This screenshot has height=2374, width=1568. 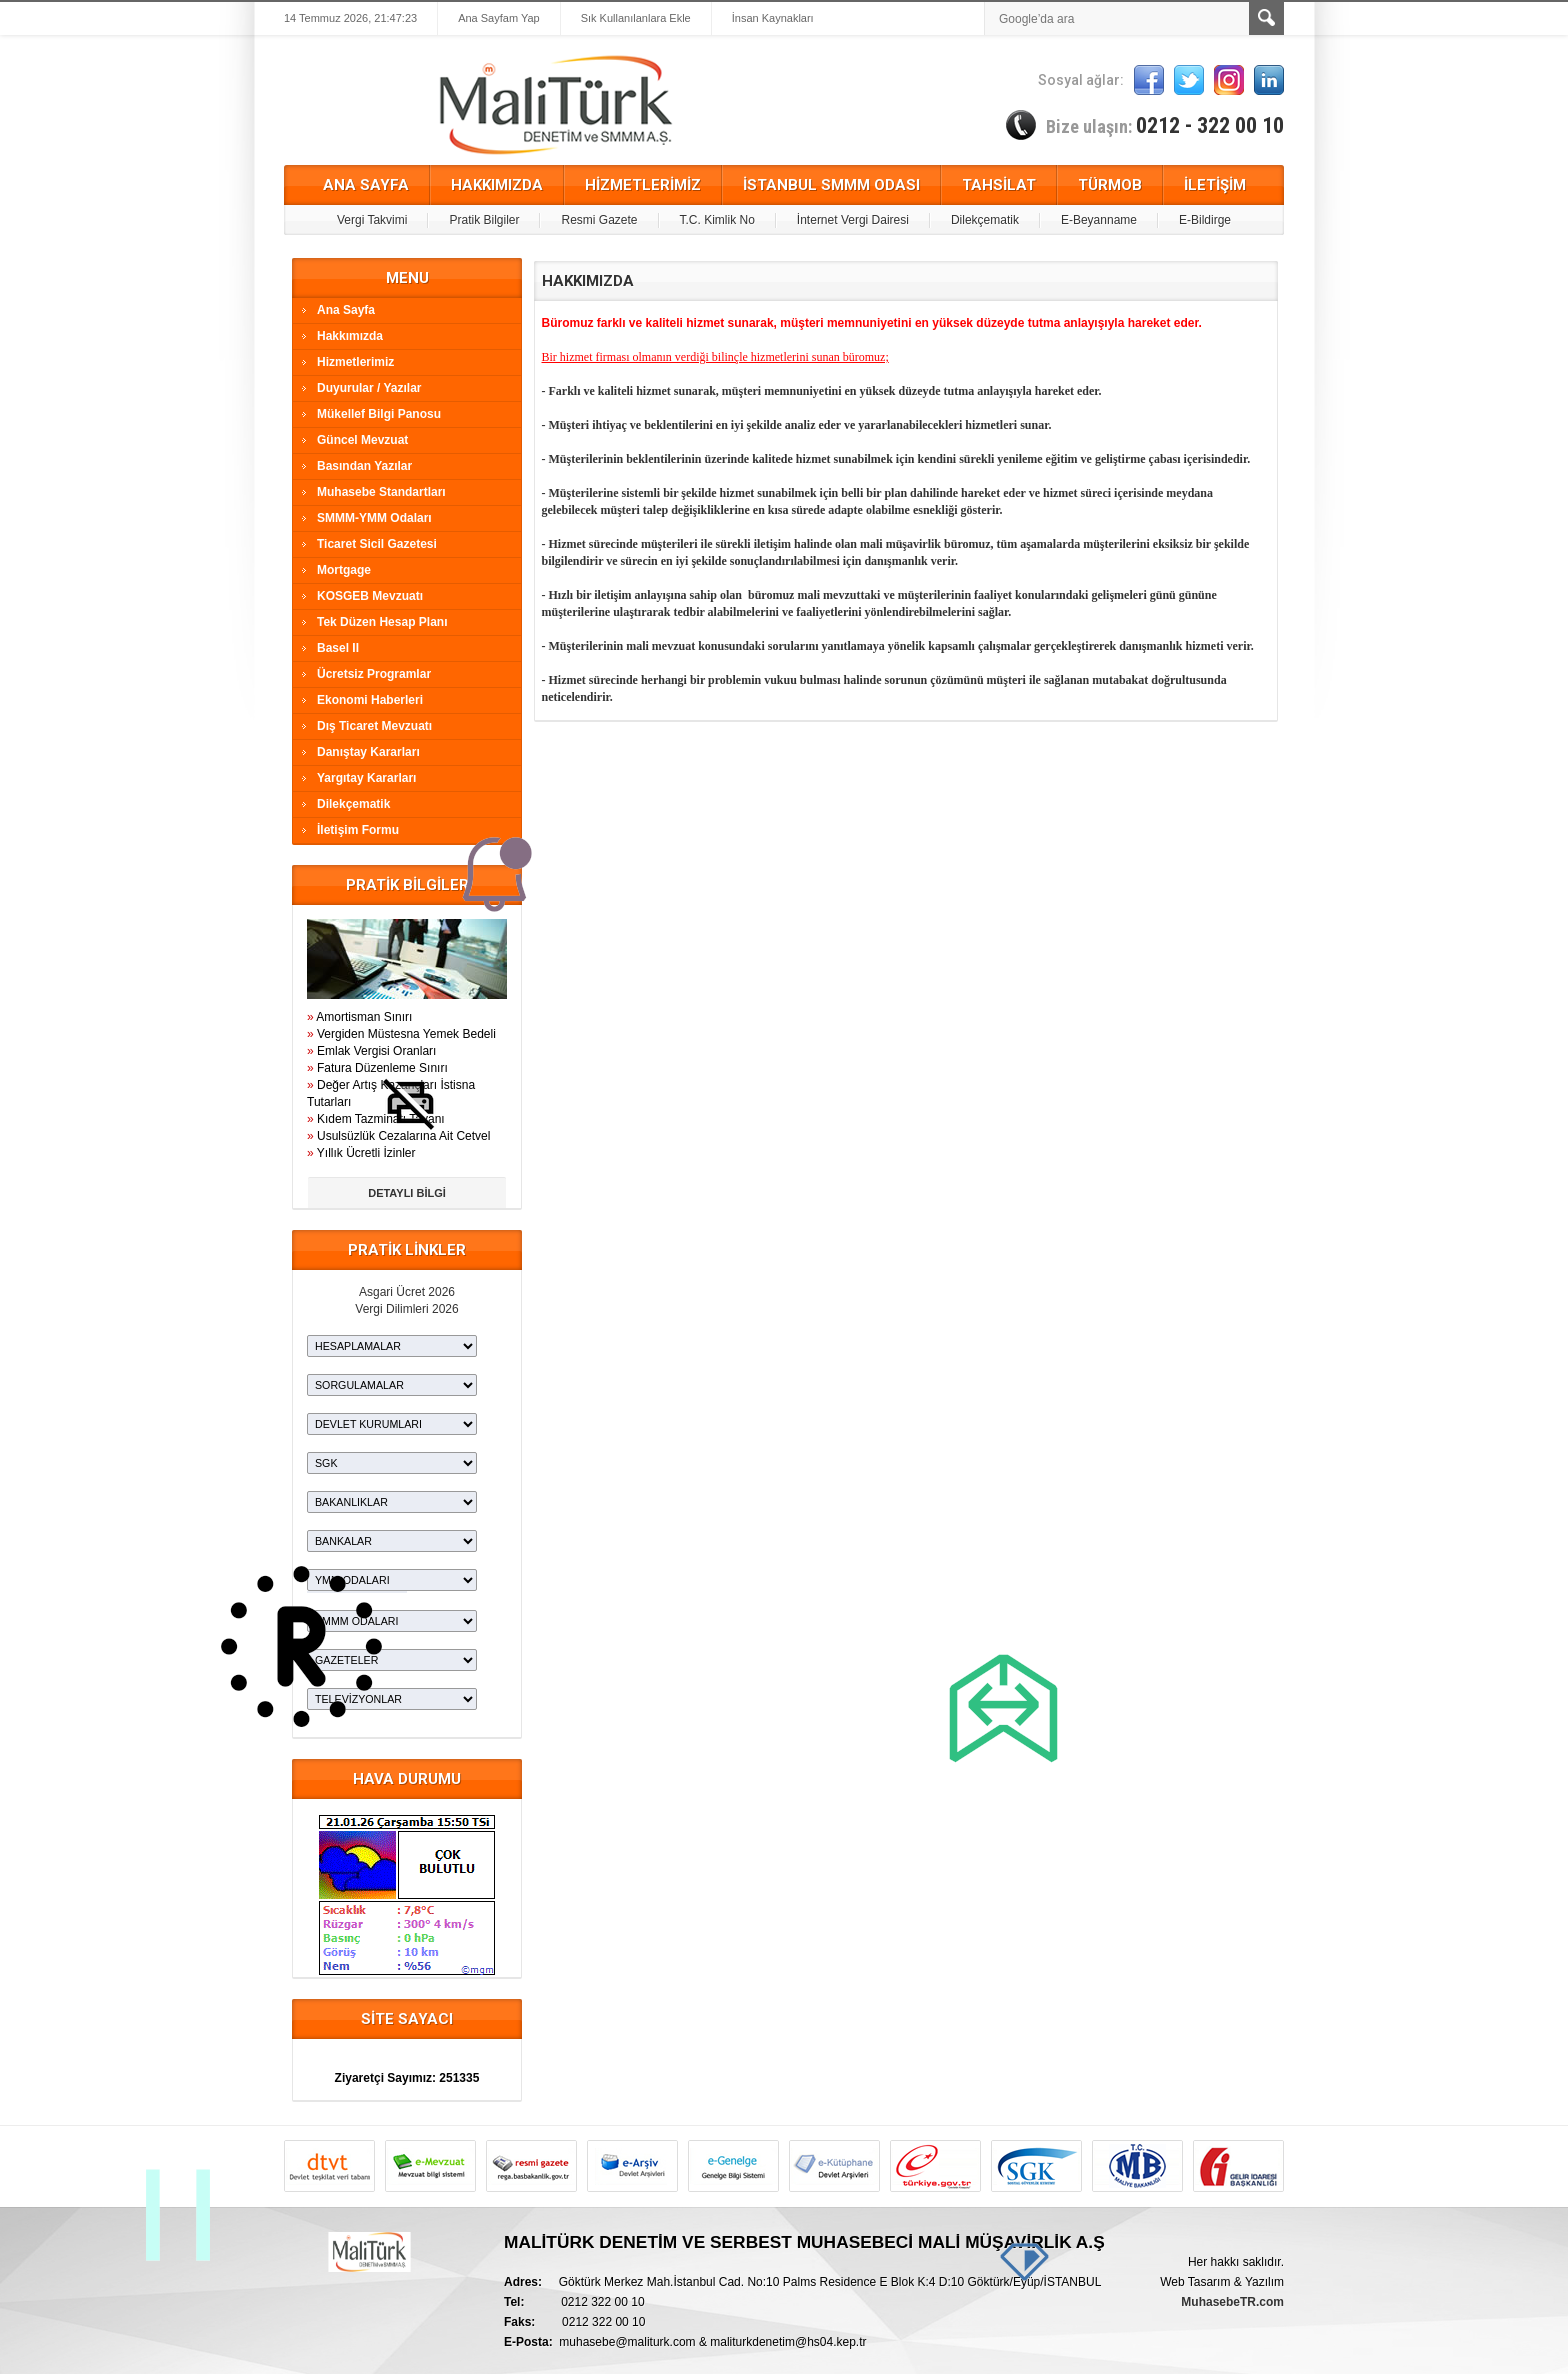 I want to click on ruby programming language file type indicator, so click(x=1024, y=2260).